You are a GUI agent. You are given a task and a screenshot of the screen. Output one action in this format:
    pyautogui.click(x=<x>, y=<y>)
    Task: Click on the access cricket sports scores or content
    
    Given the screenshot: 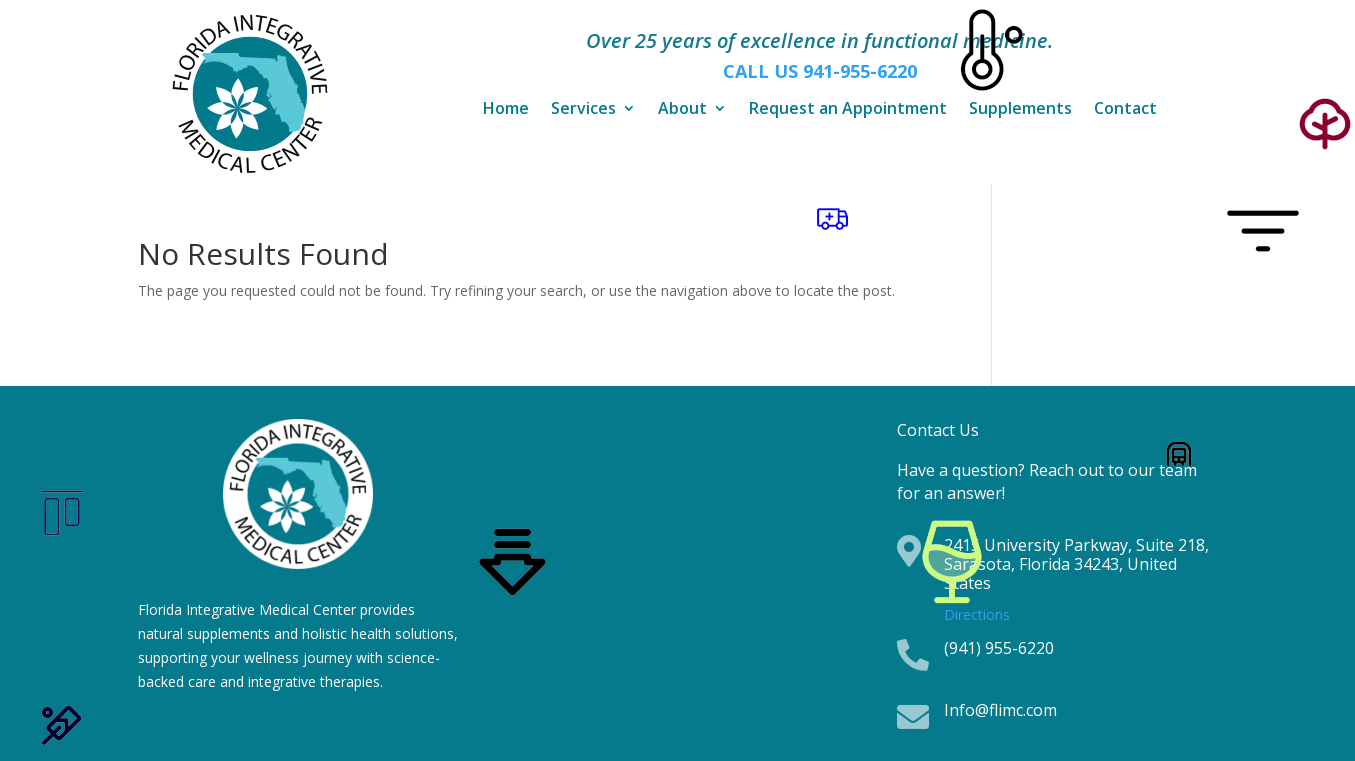 What is the action you would take?
    pyautogui.click(x=59, y=724)
    